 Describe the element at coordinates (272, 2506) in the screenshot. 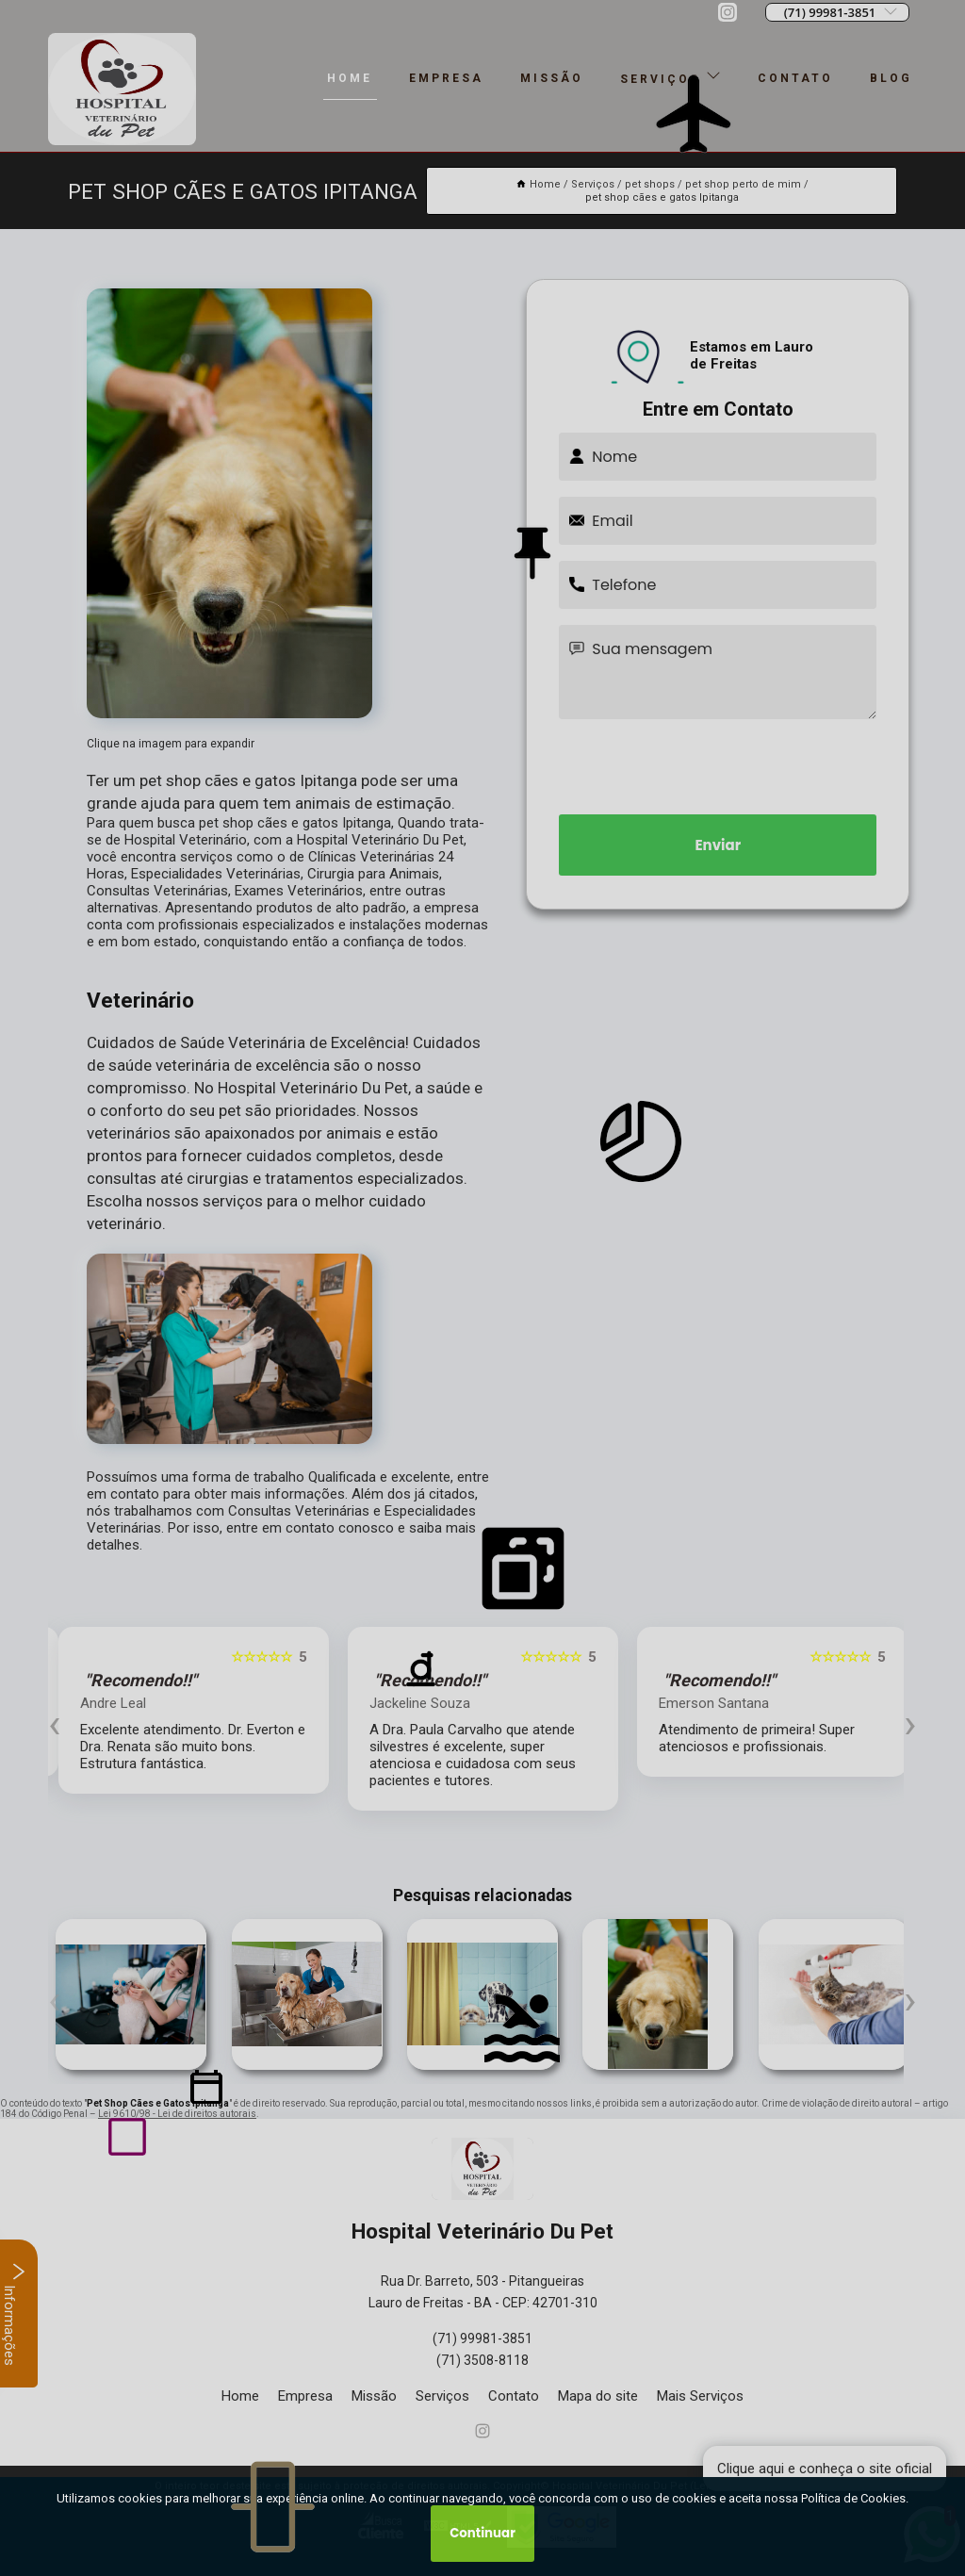

I see `center align object vertically` at that location.